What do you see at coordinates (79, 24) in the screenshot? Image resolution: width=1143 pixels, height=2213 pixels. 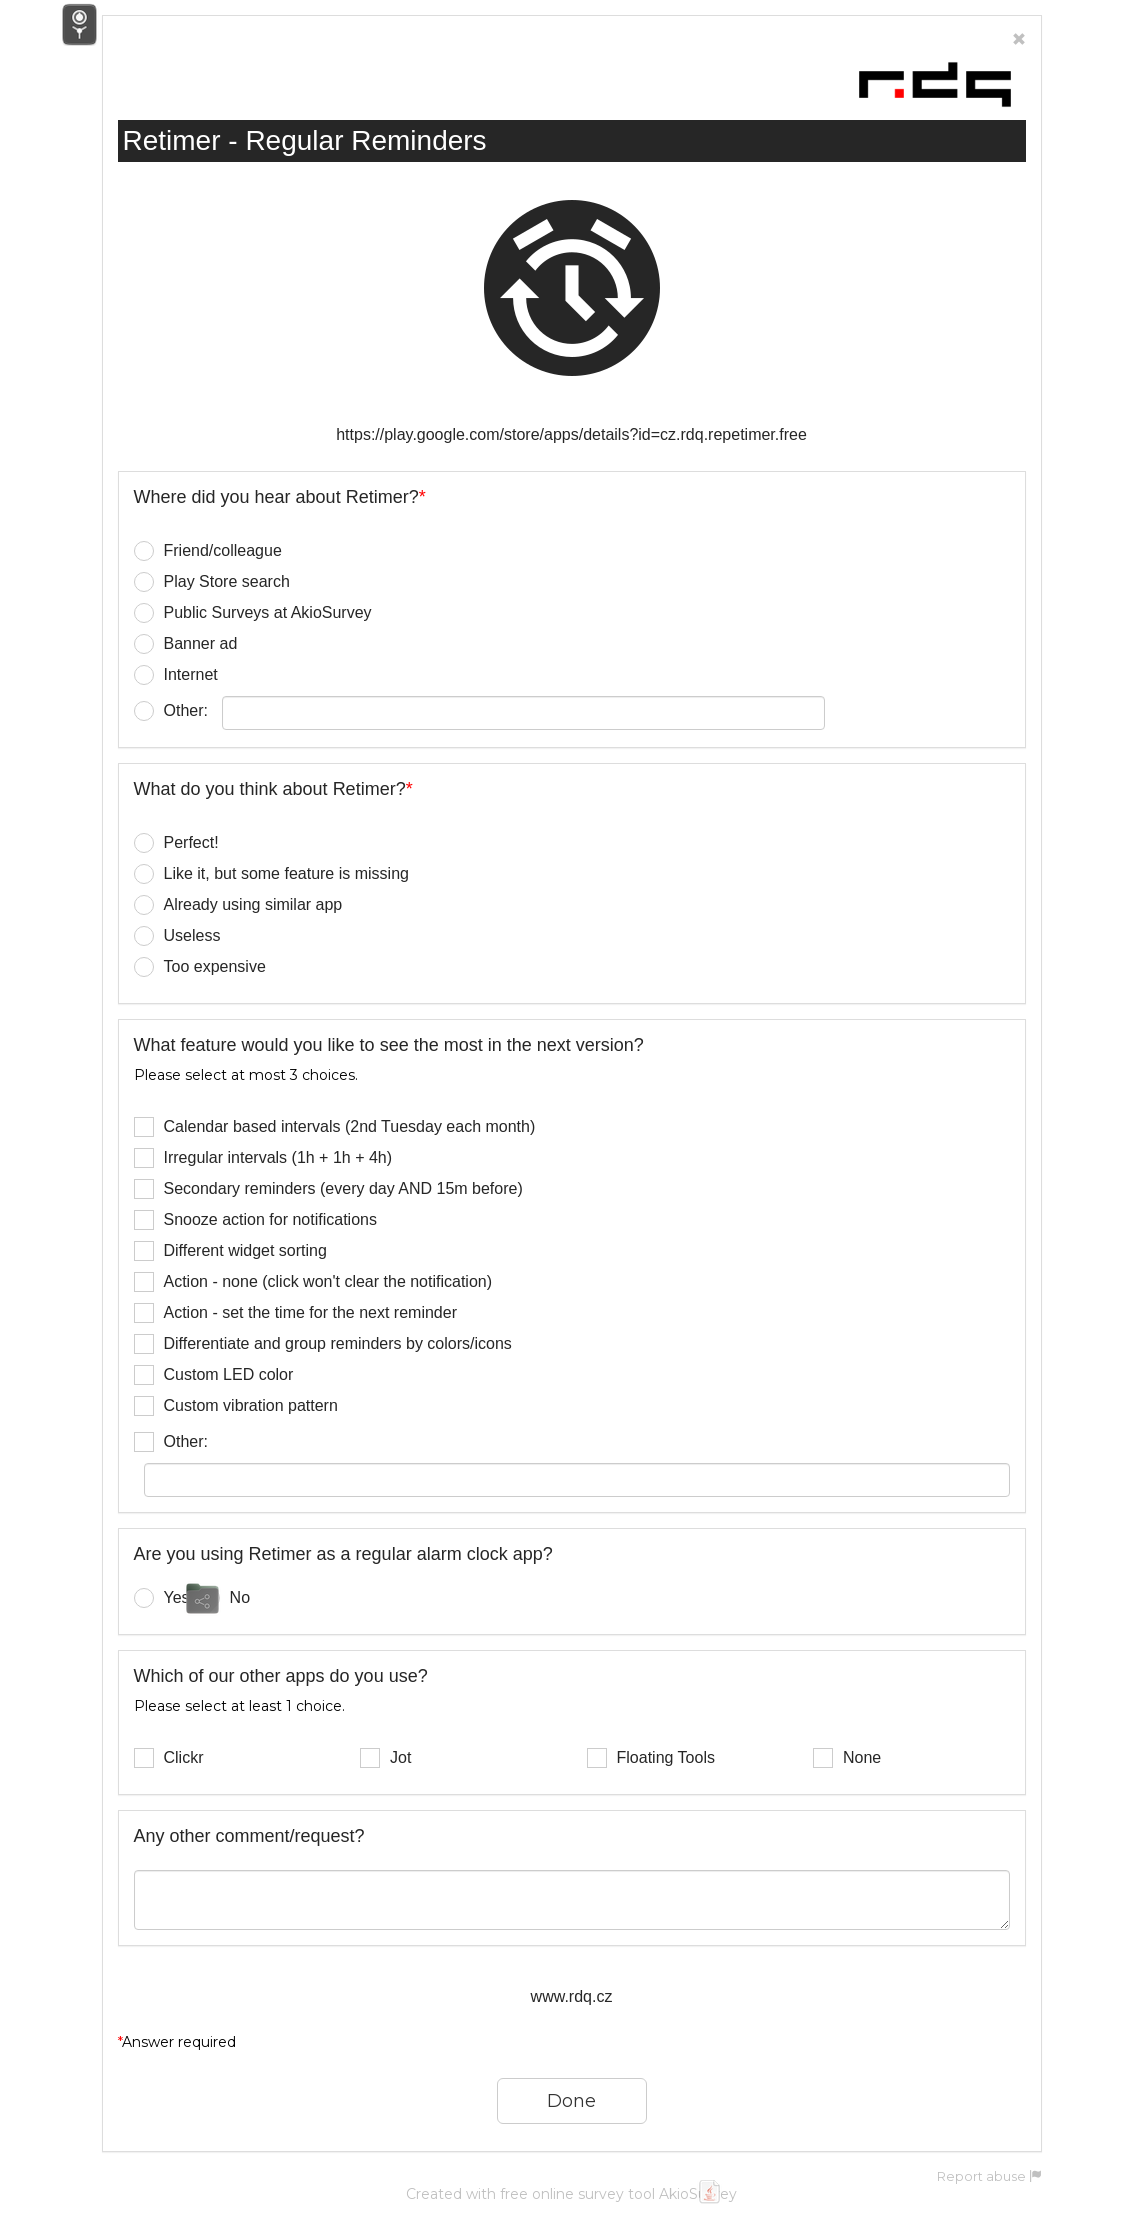 I see `archive selected email messages` at bounding box center [79, 24].